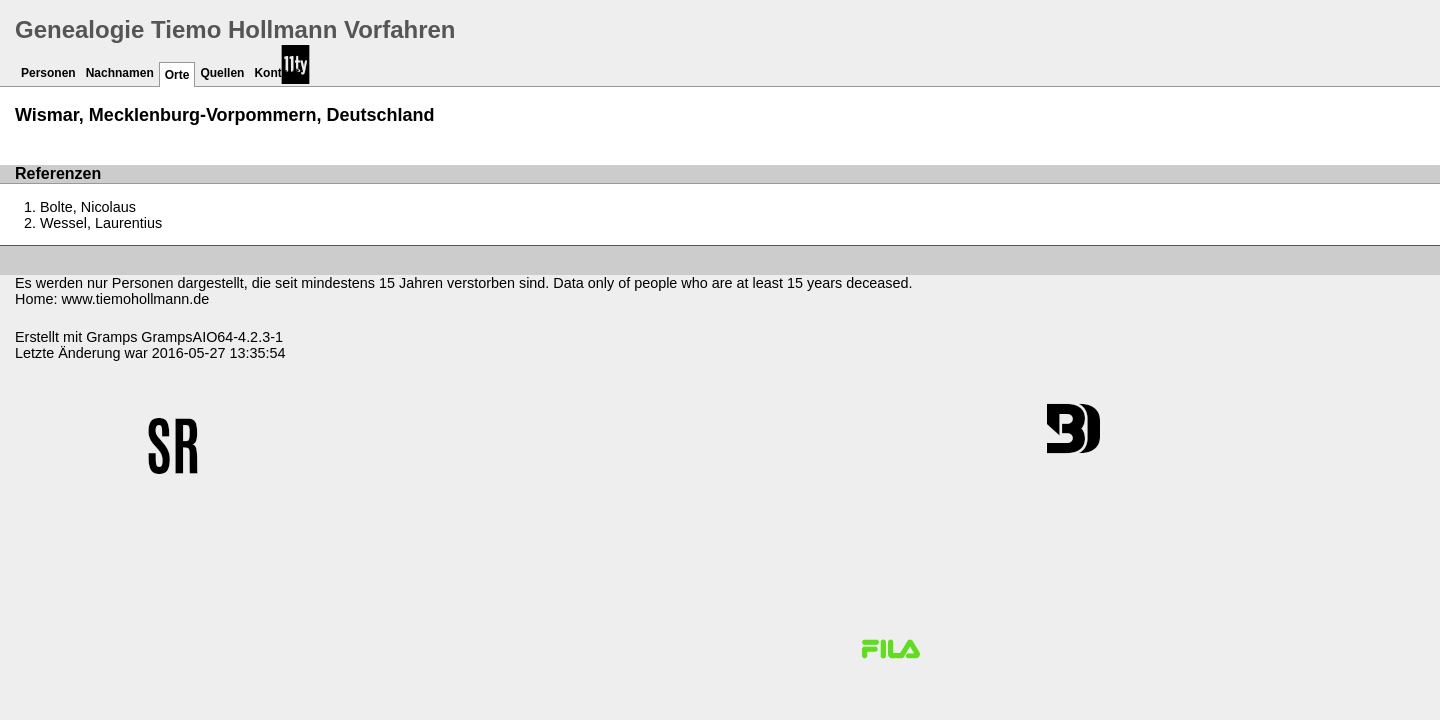  Describe the element at coordinates (173, 446) in the screenshot. I see `visit the Standard Resume website` at that location.